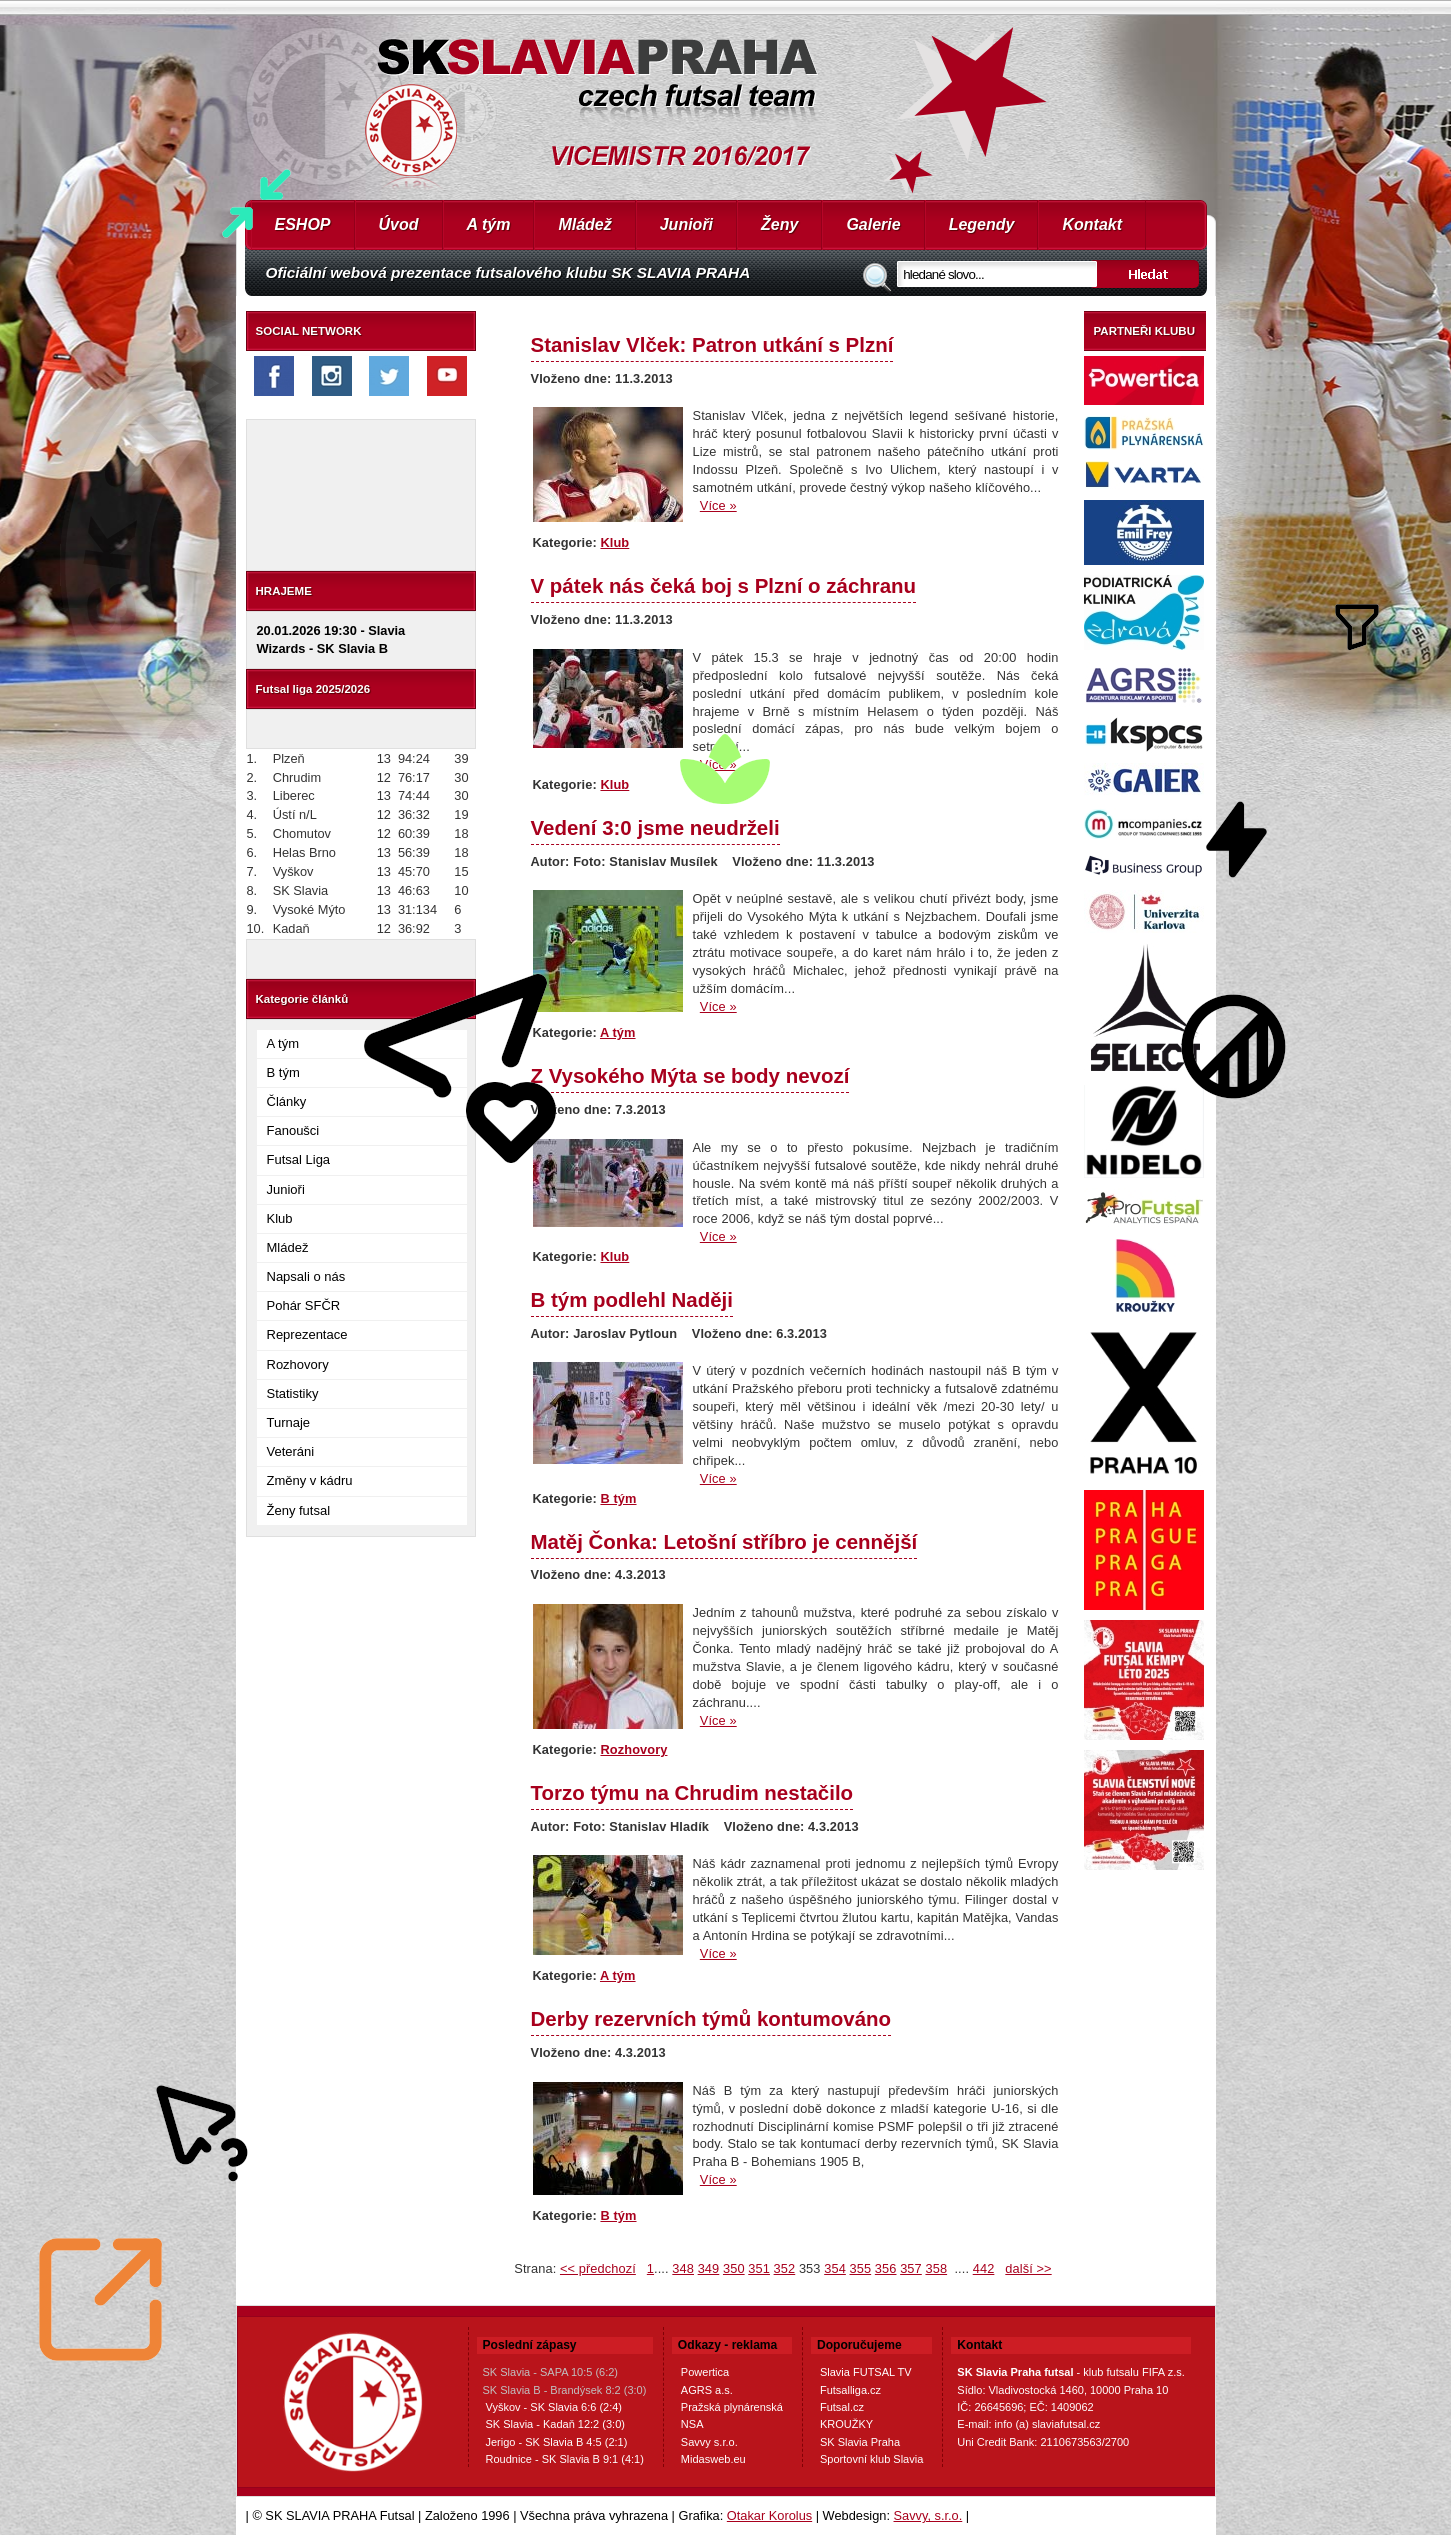  Describe the element at coordinates (725, 769) in the screenshot. I see `access spa or wellness features` at that location.